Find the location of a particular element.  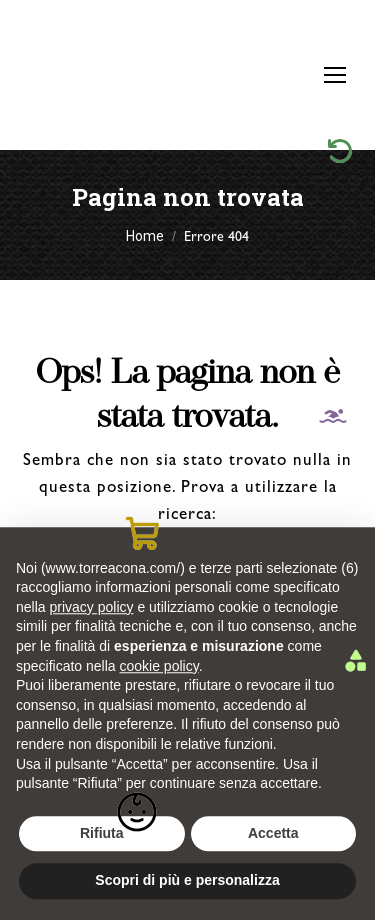

access baby or child-related settings is located at coordinates (137, 812).